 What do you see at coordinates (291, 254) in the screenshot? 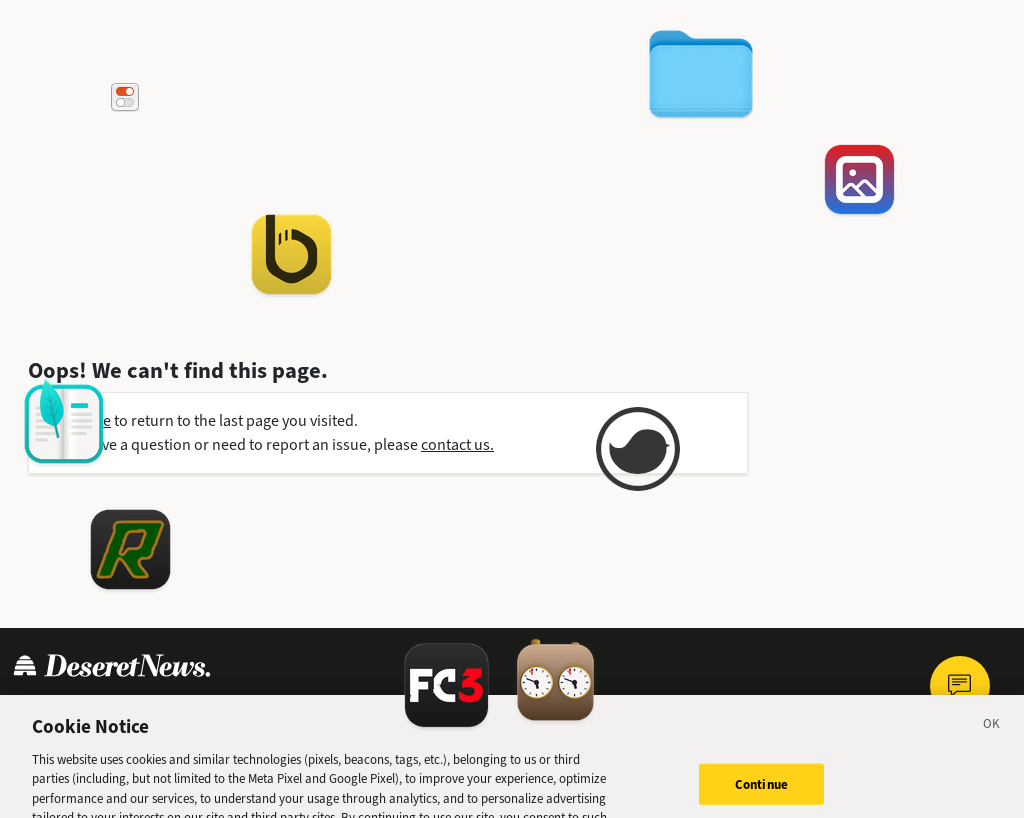
I see `open beekeeper studio database manager` at bounding box center [291, 254].